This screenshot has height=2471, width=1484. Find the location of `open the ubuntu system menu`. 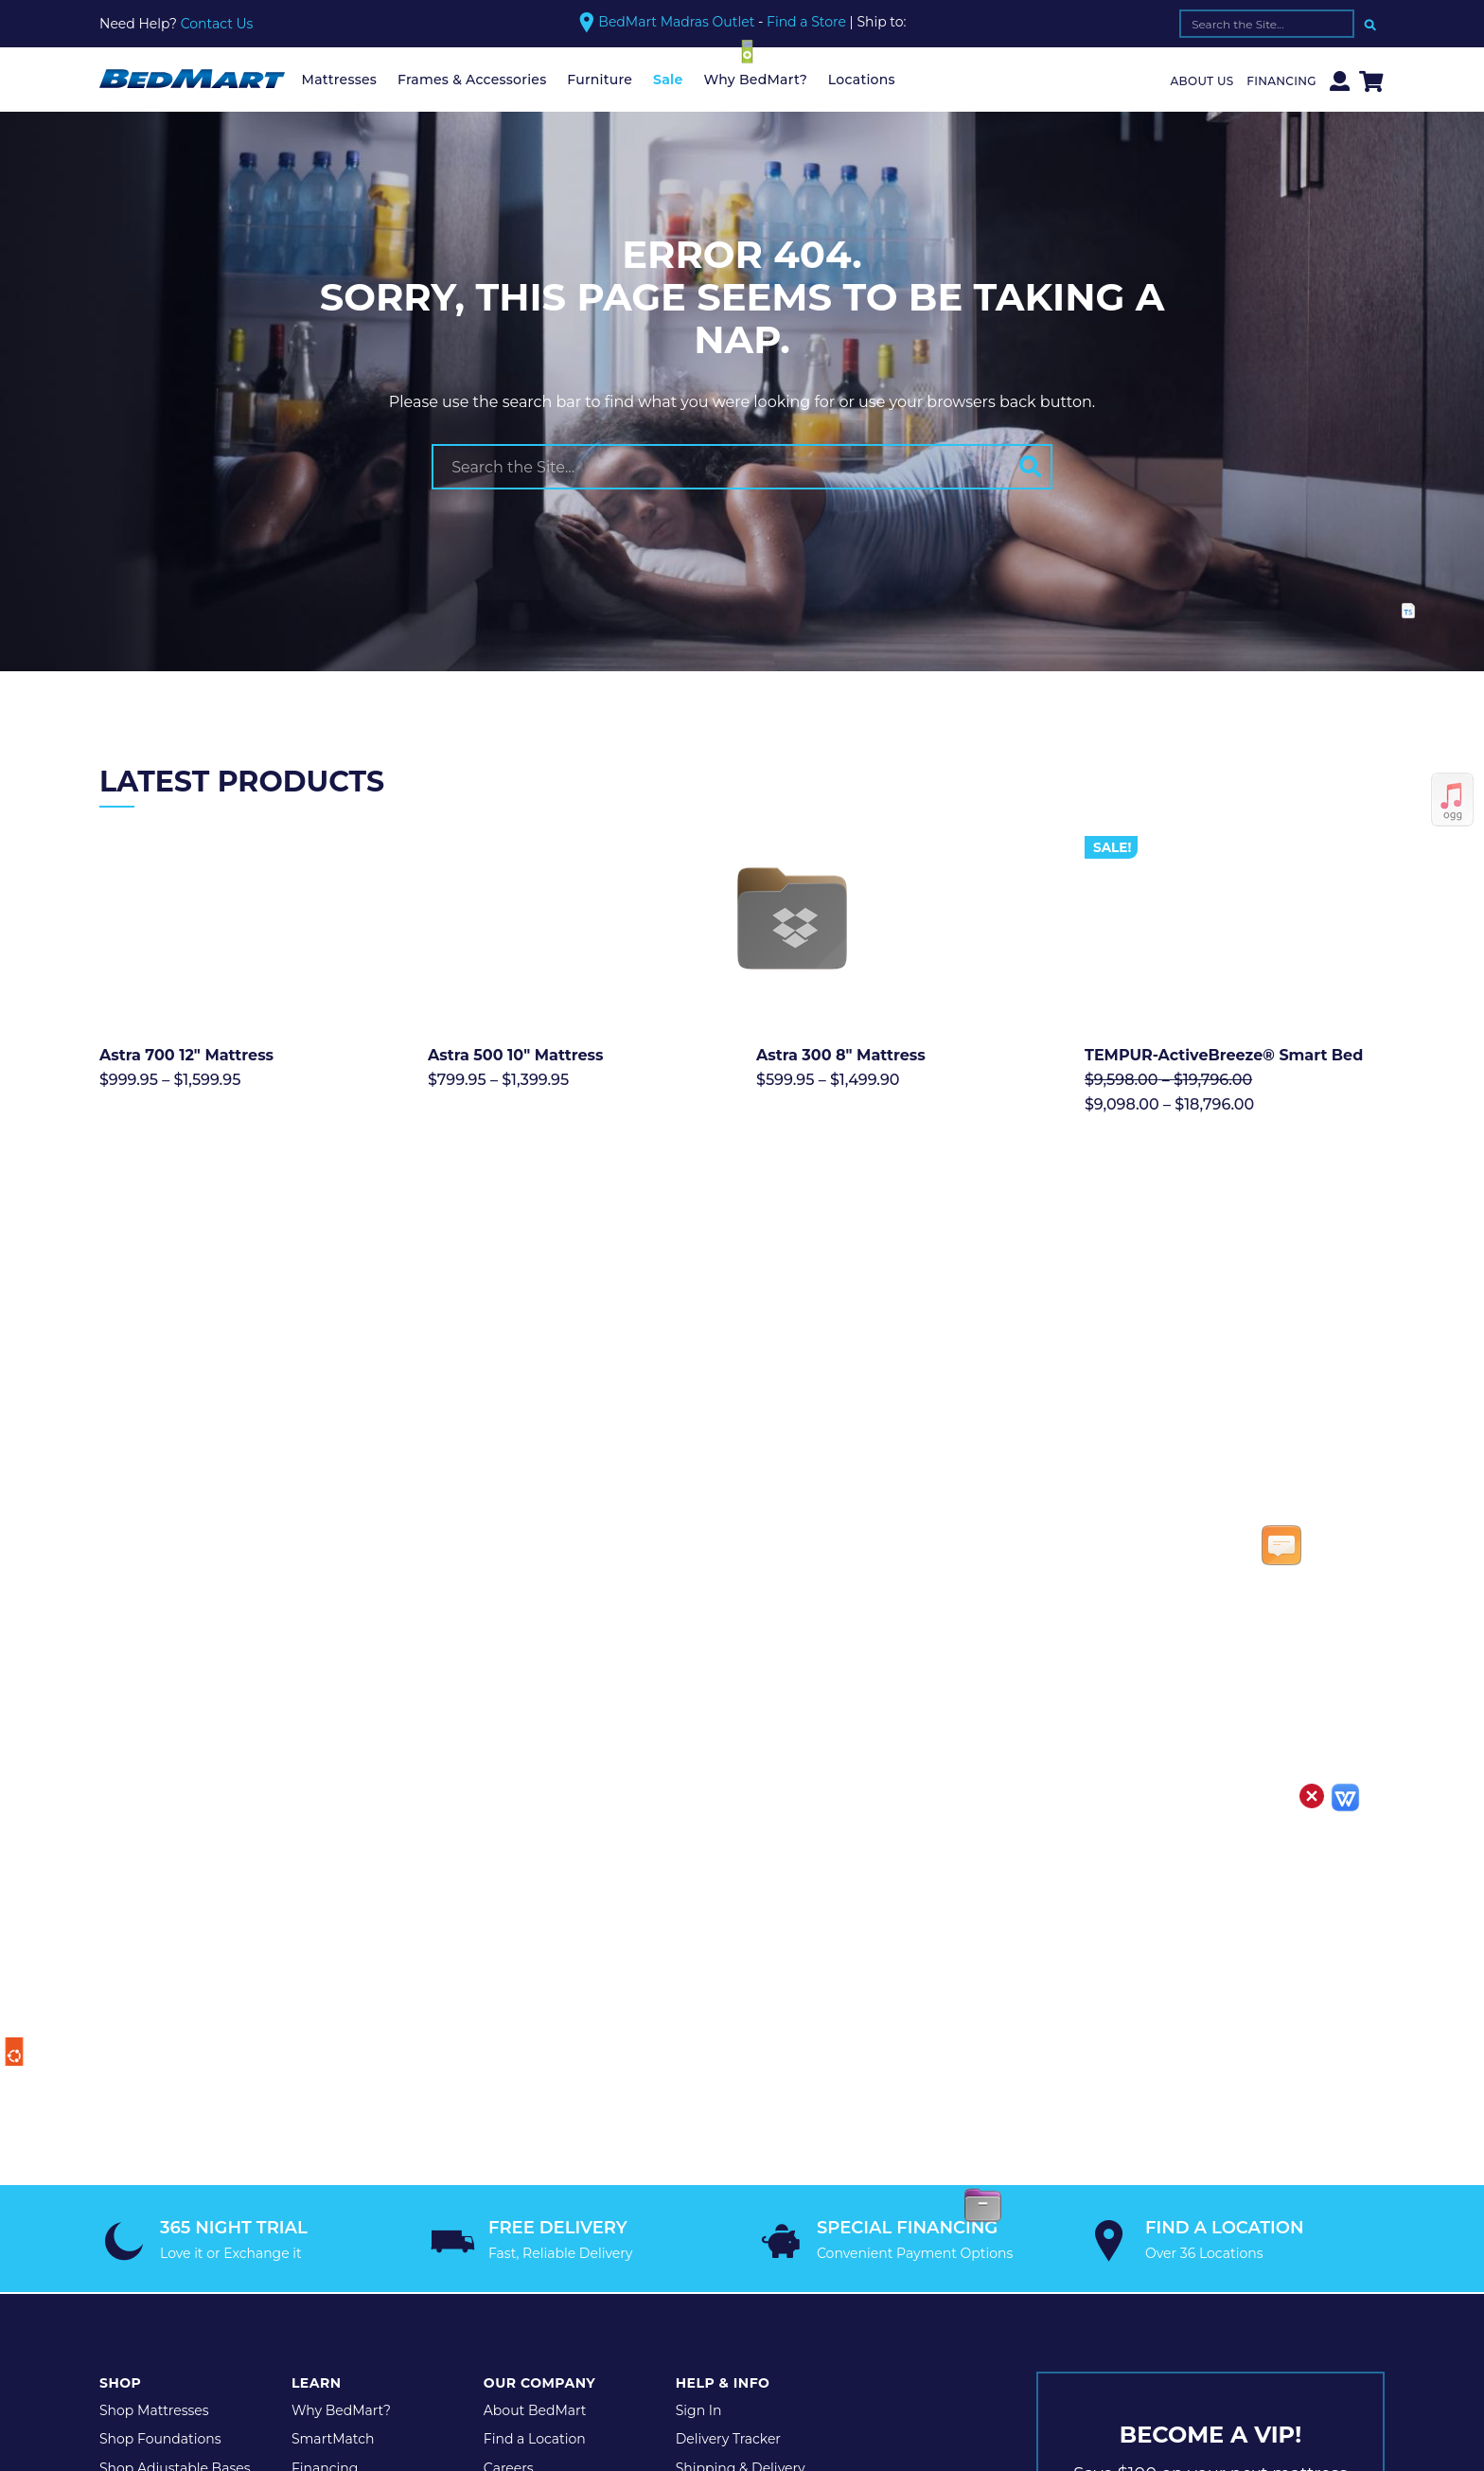

open the ubuntu system menu is located at coordinates (14, 2052).